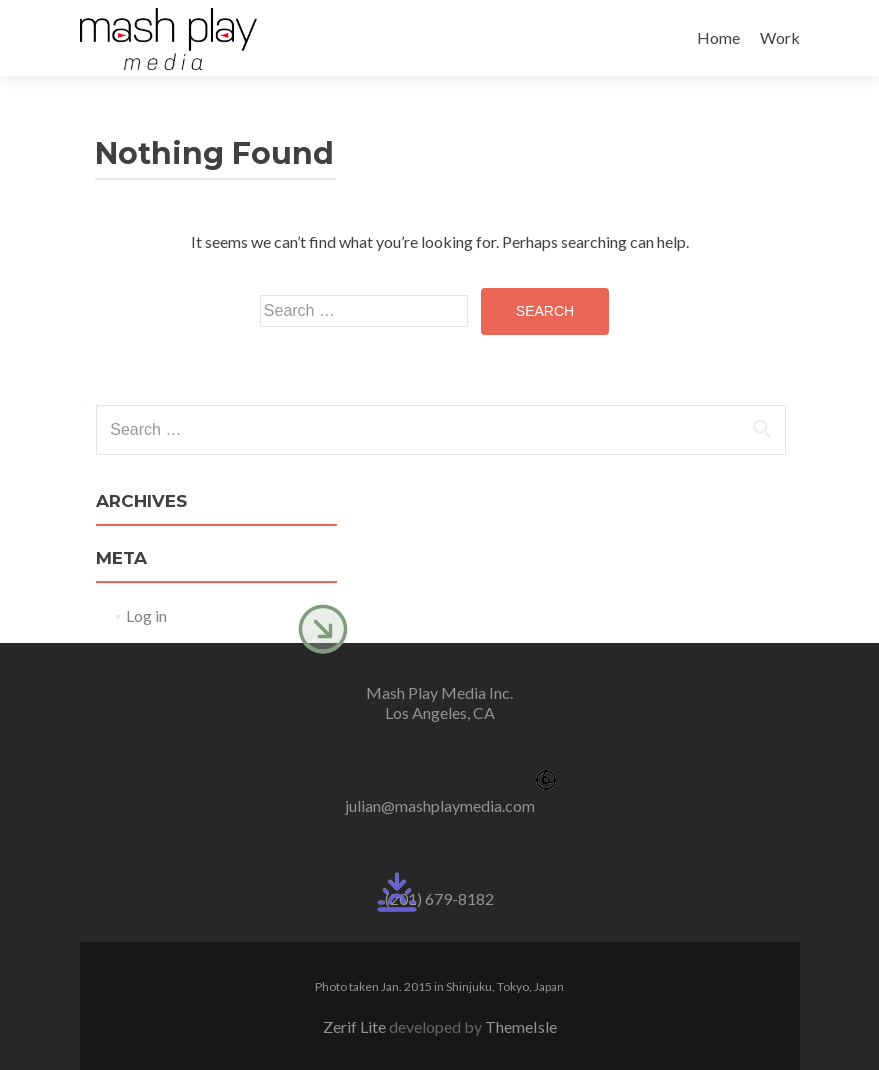  What do you see at coordinates (323, 629) in the screenshot?
I see `navigate to the next item or section` at bounding box center [323, 629].